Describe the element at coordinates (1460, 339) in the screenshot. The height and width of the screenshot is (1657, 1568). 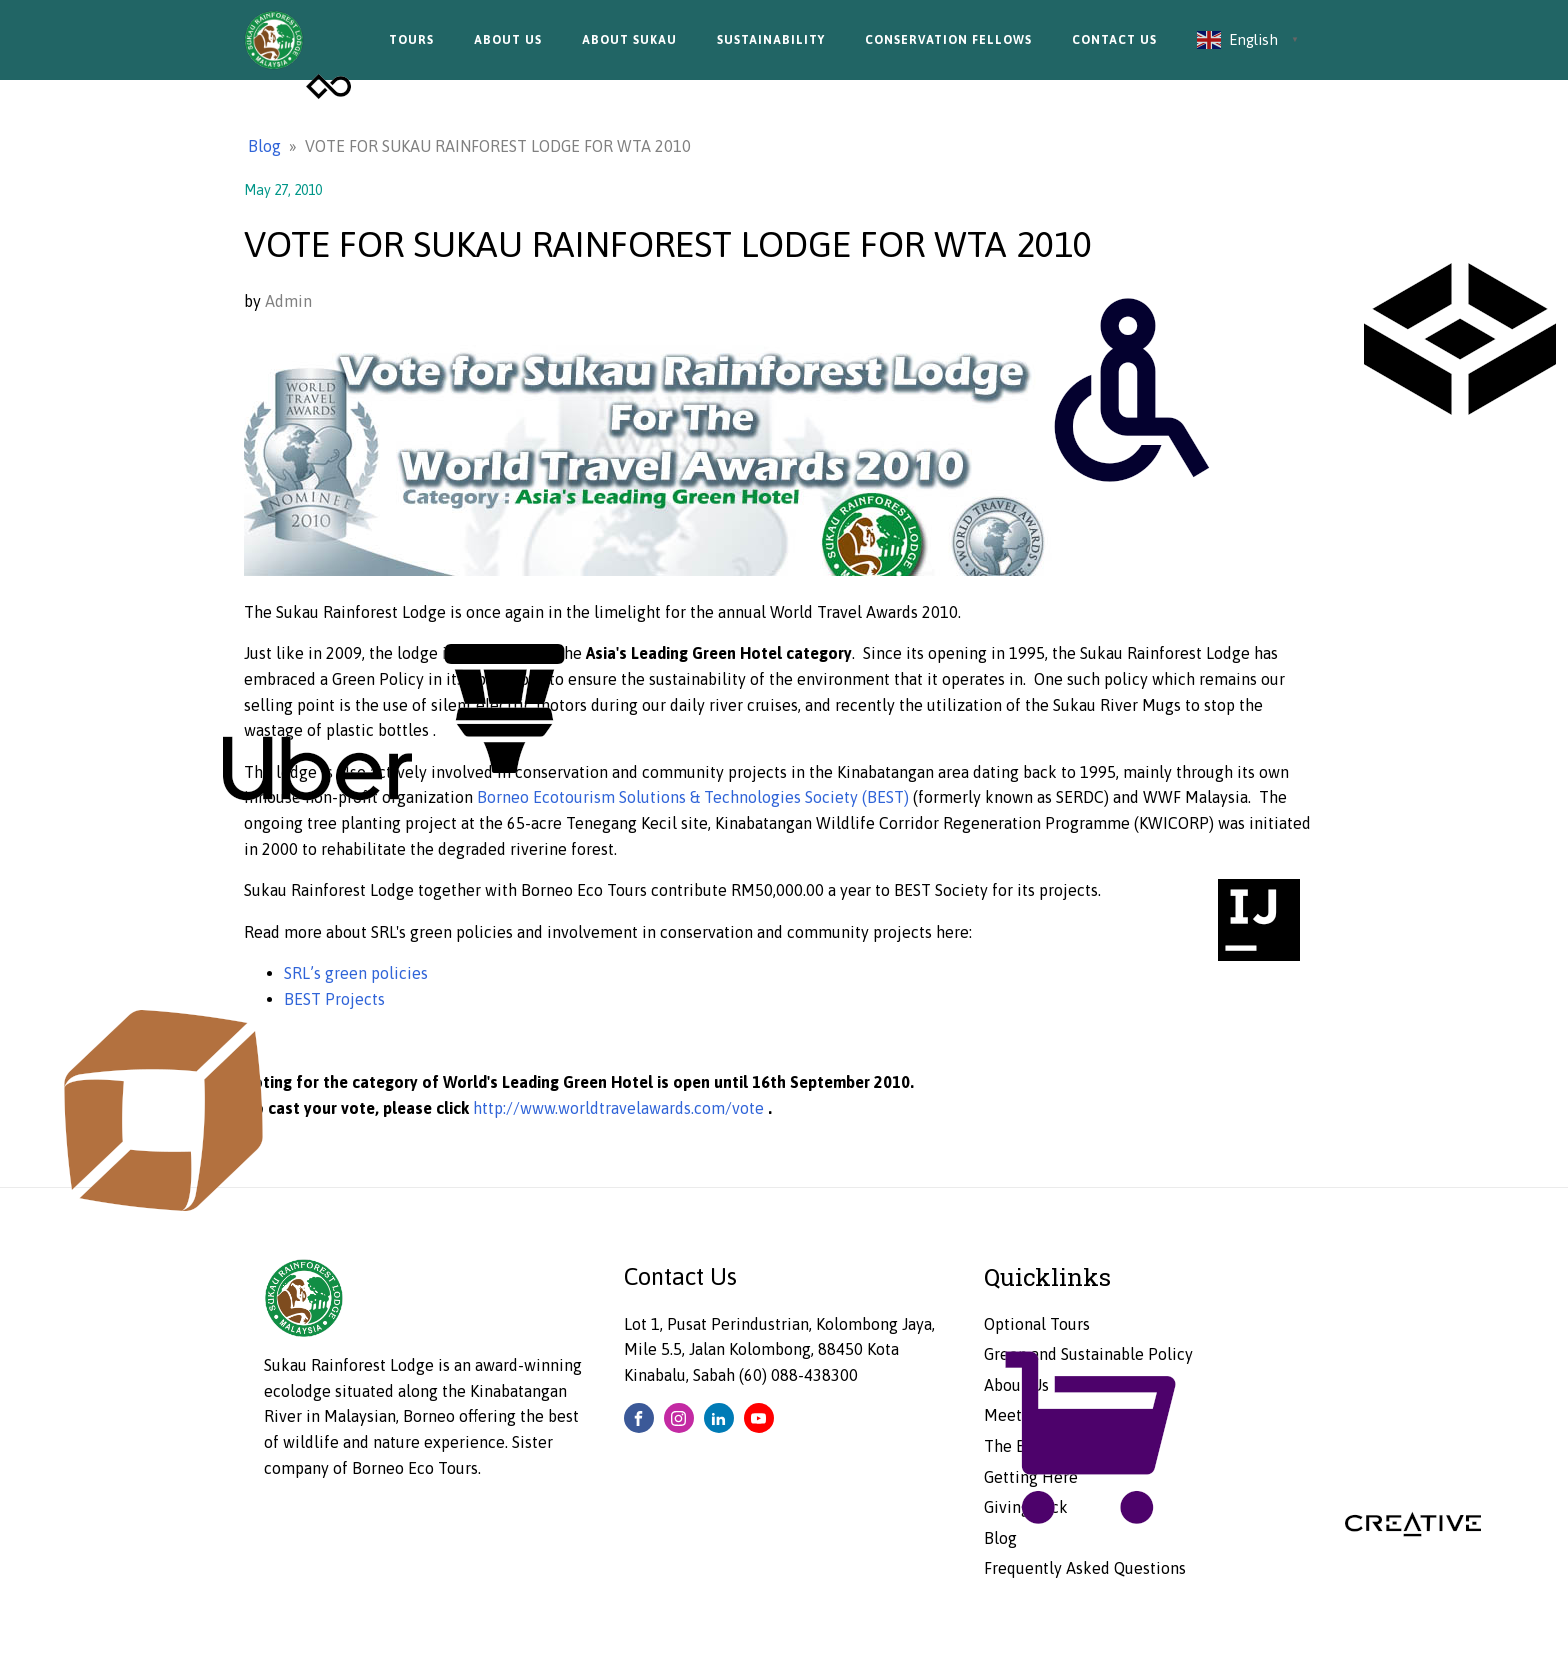
I see `open TrueNAS storage management dashboard` at that location.